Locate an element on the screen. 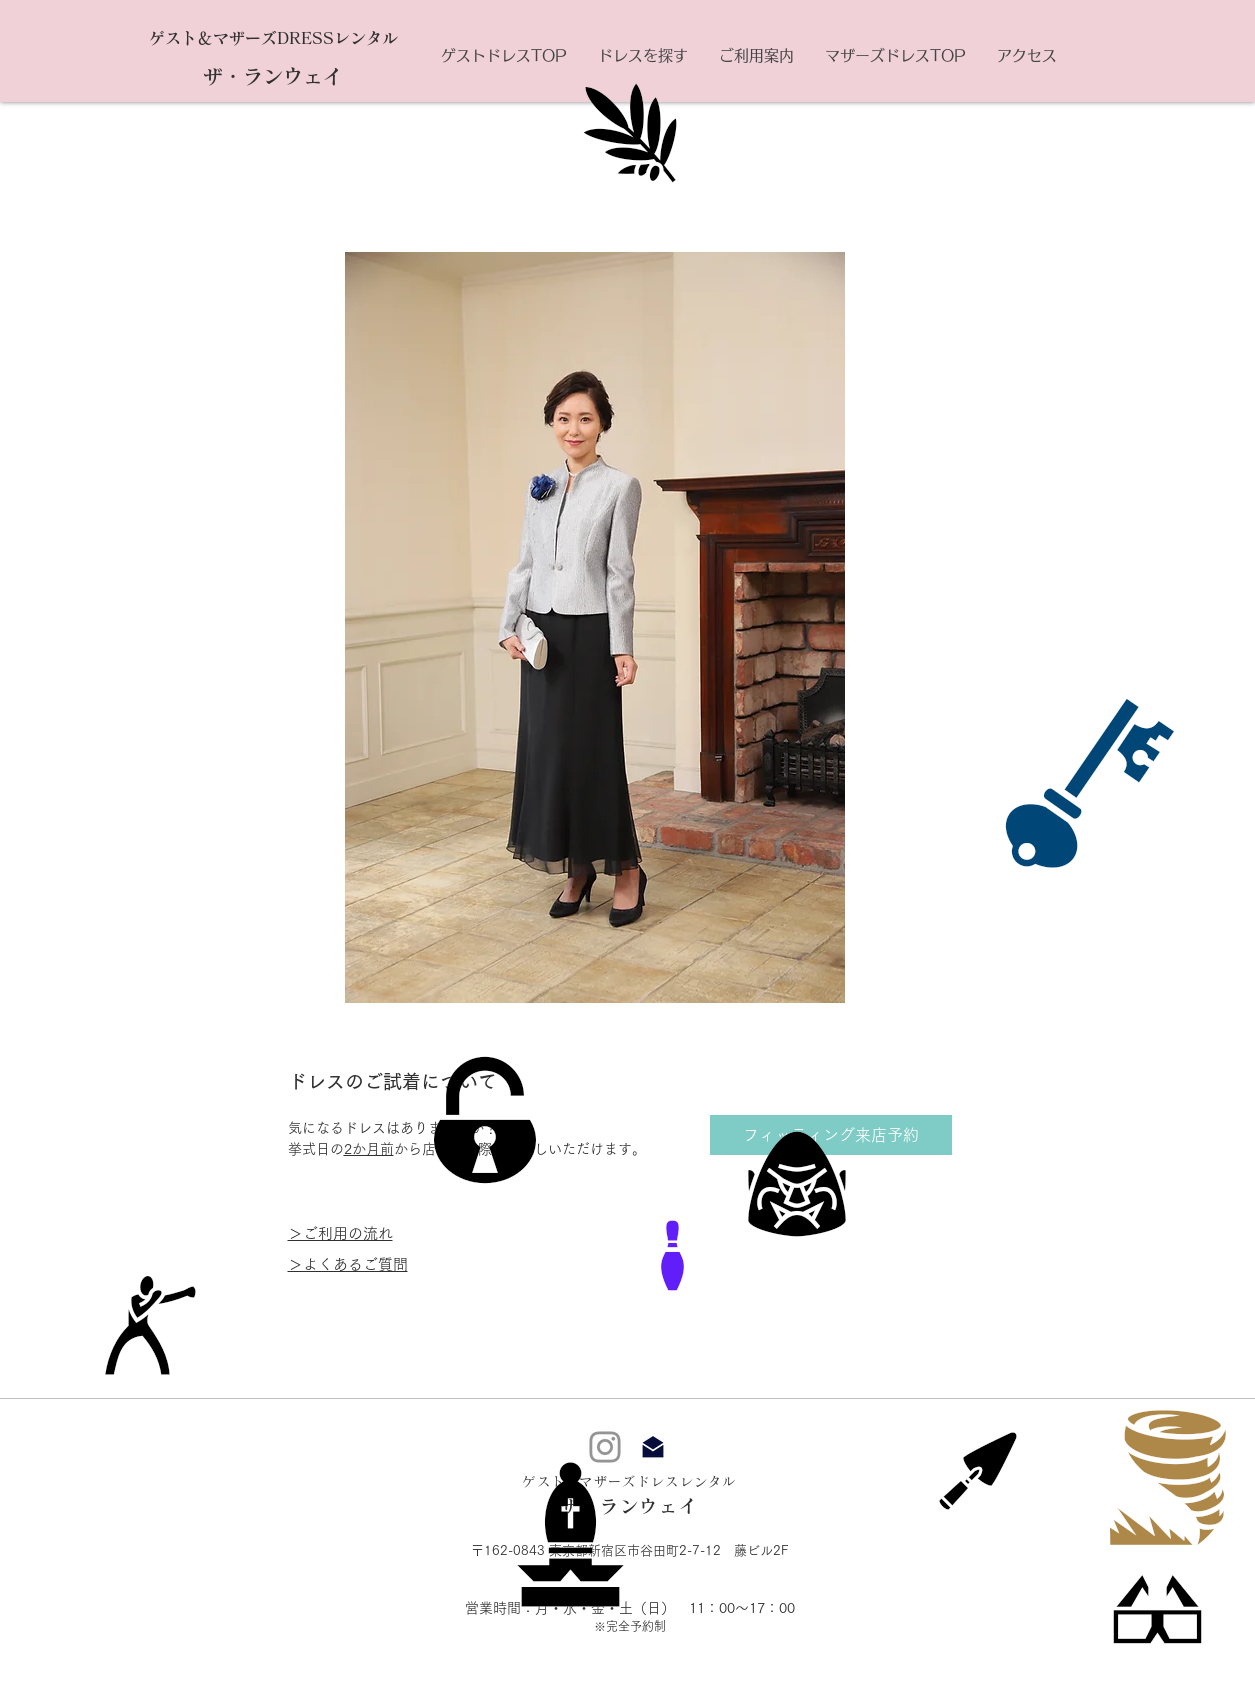  access gardening or landscaping tools is located at coordinates (978, 1471).